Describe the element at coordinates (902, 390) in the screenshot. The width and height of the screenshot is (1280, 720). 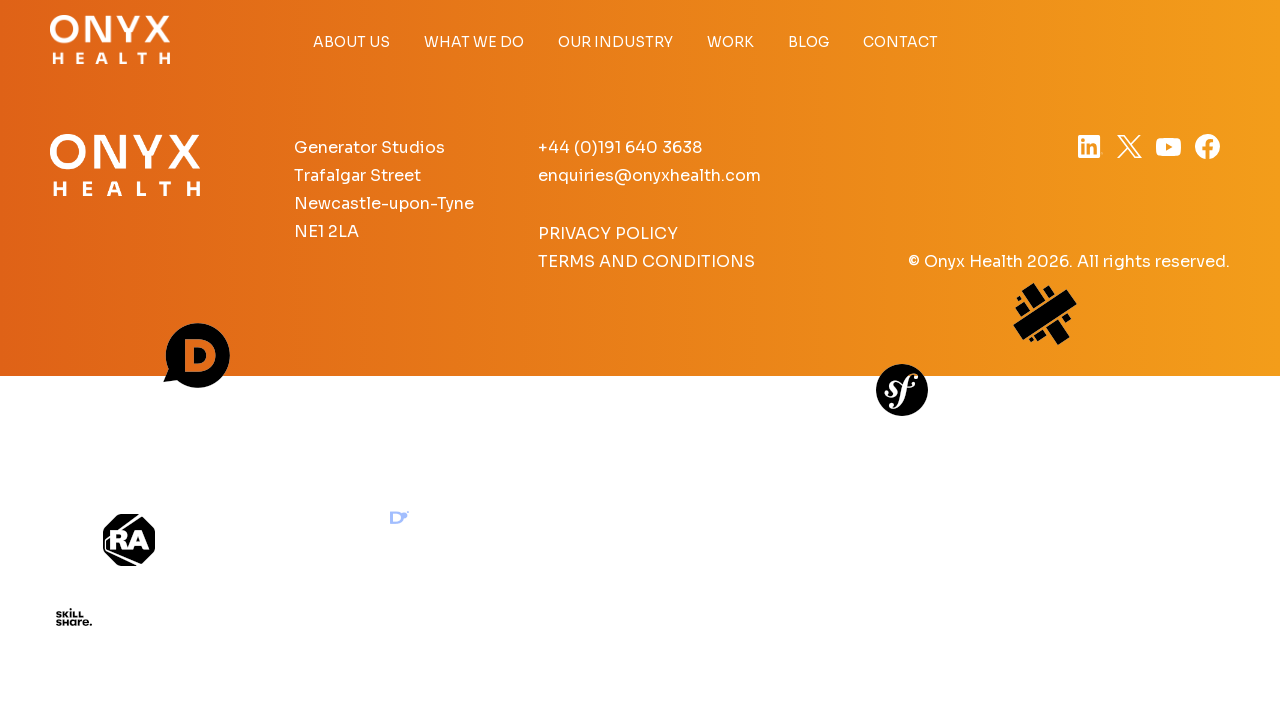
I see `Symfony PHP framework logo` at that location.